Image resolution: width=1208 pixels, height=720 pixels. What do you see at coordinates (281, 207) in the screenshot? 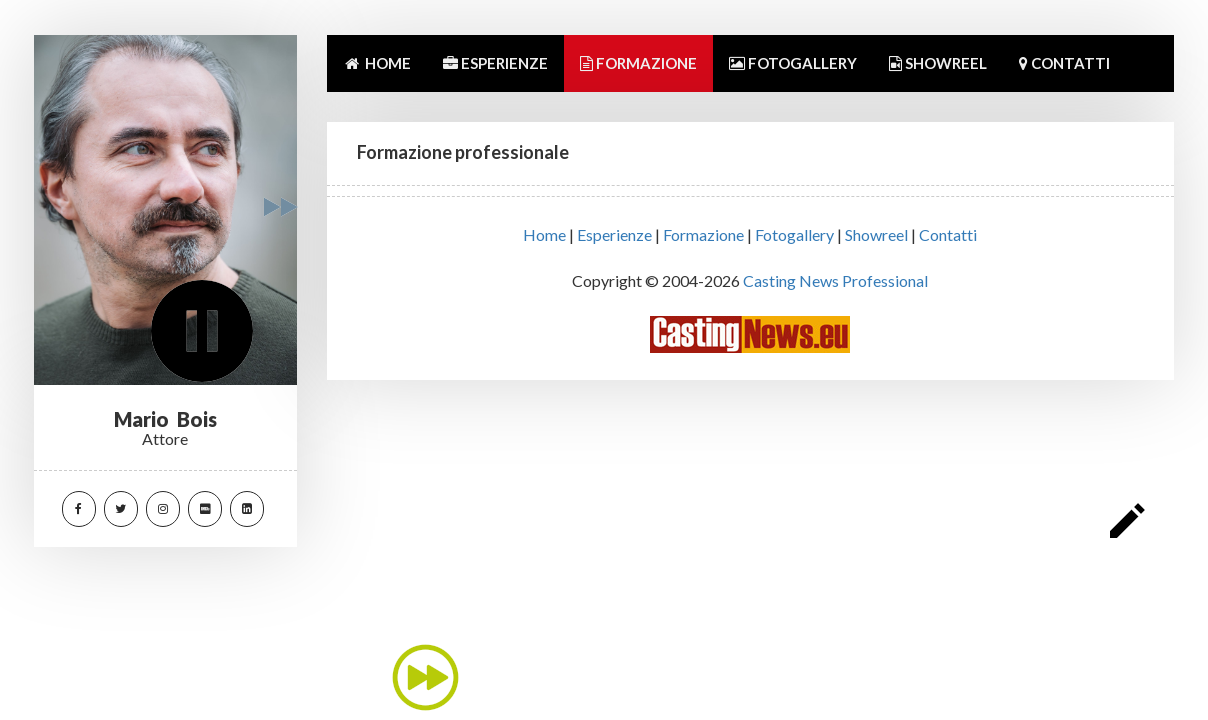
I see `skip to next track or media` at bounding box center [281, 207].